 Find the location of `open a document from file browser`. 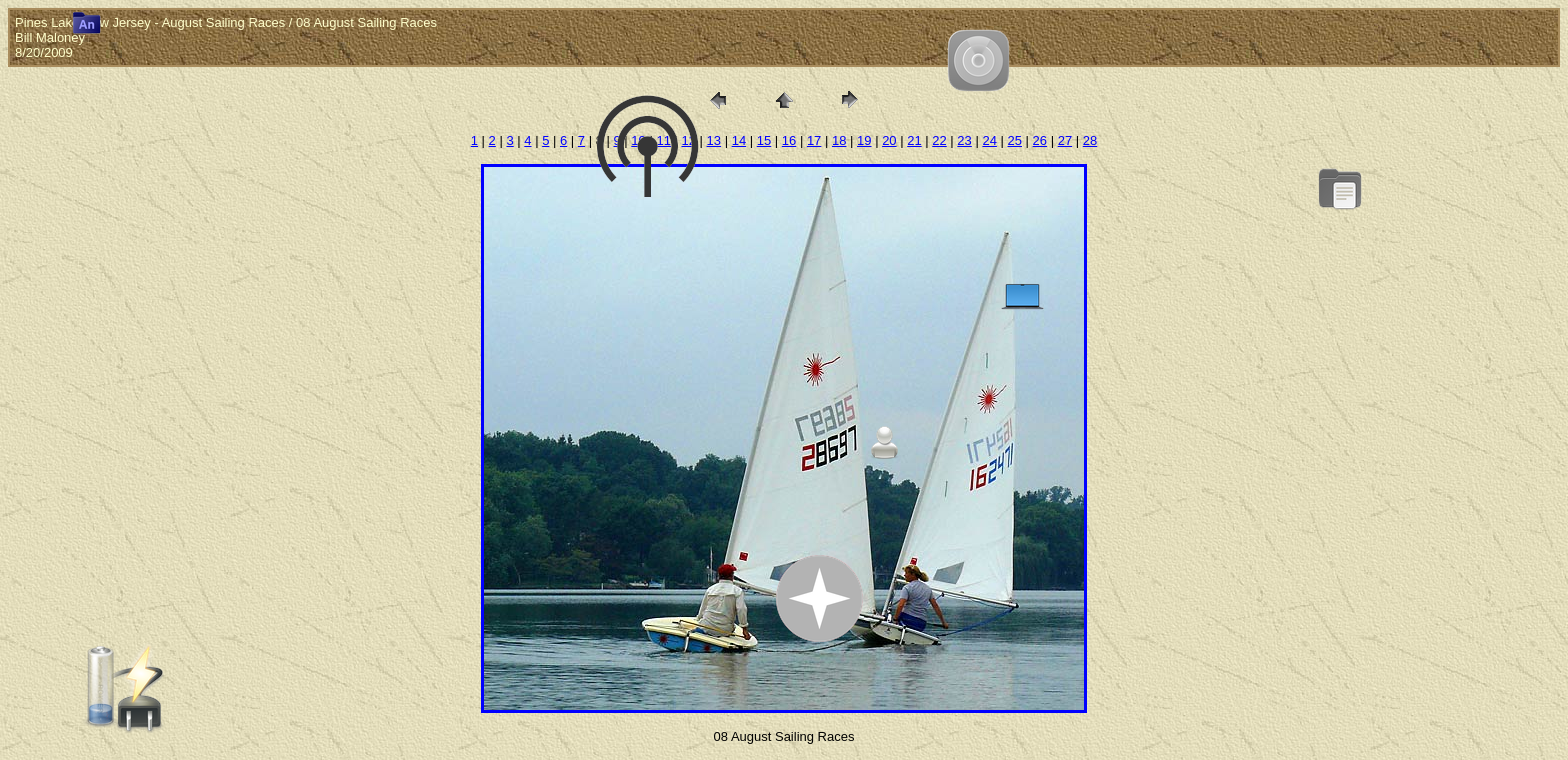

open a document from file browser is located at coordinates (1340, 188).